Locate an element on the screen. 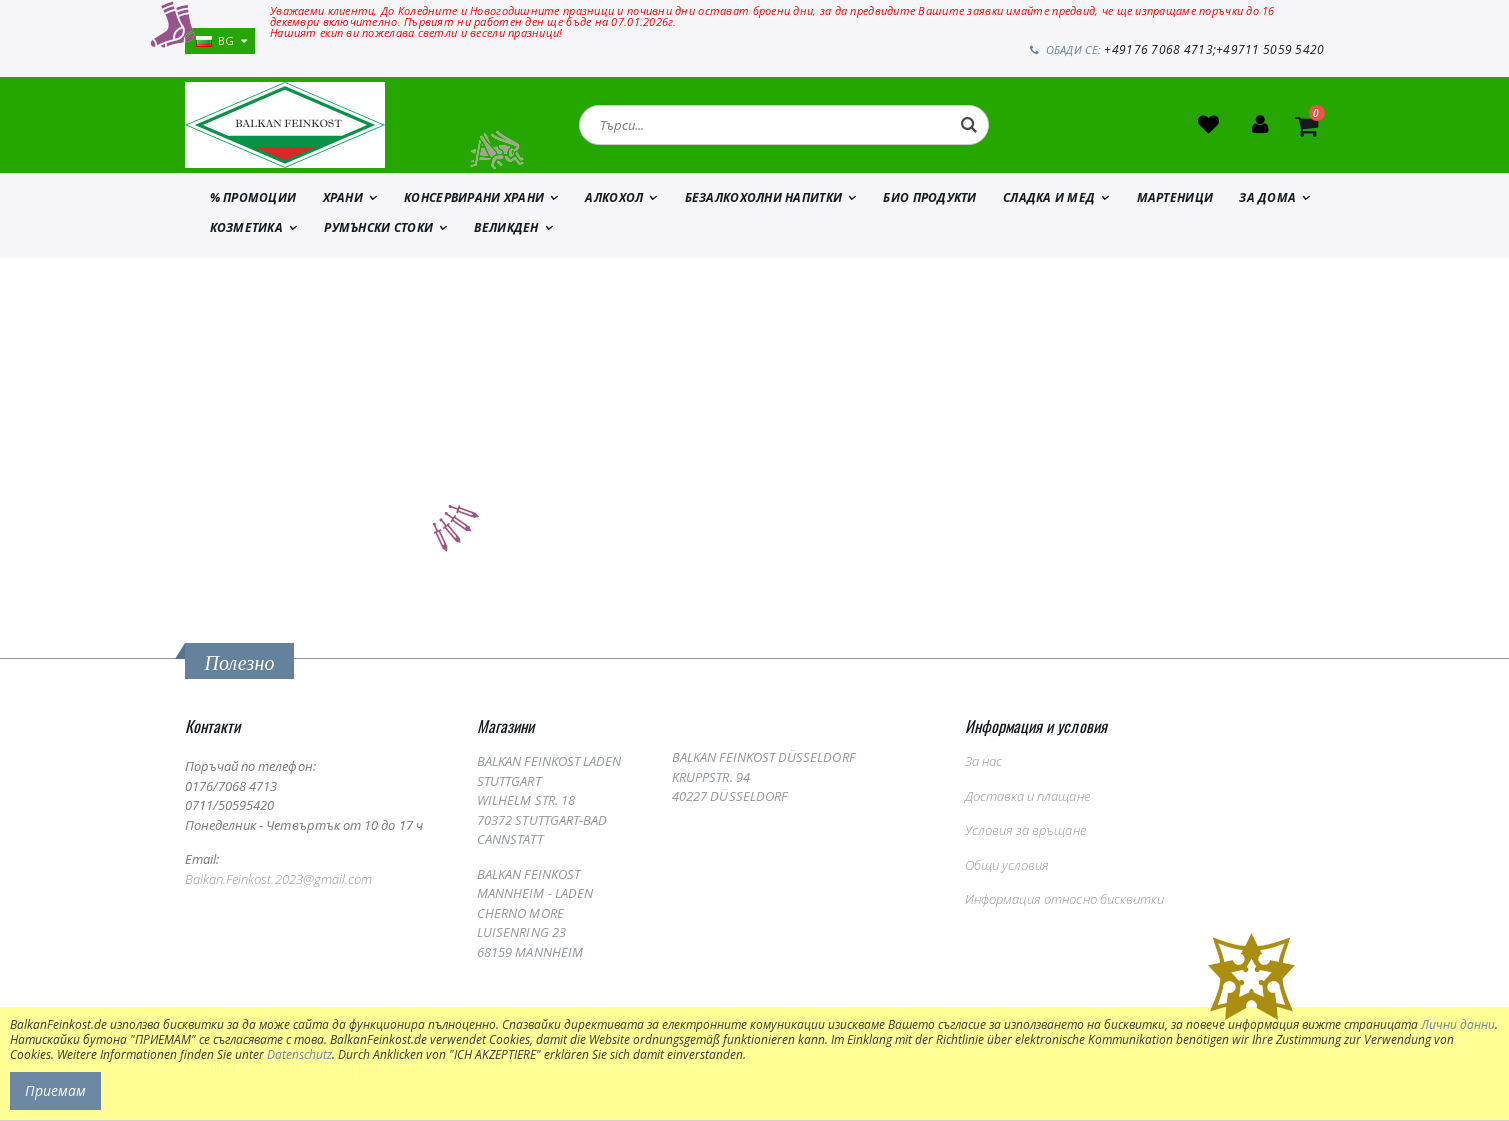 The width and height of the screenshot is (1509, 1121). cricket insect icon for nature or wildlife category is located at coordinates (497, 150).